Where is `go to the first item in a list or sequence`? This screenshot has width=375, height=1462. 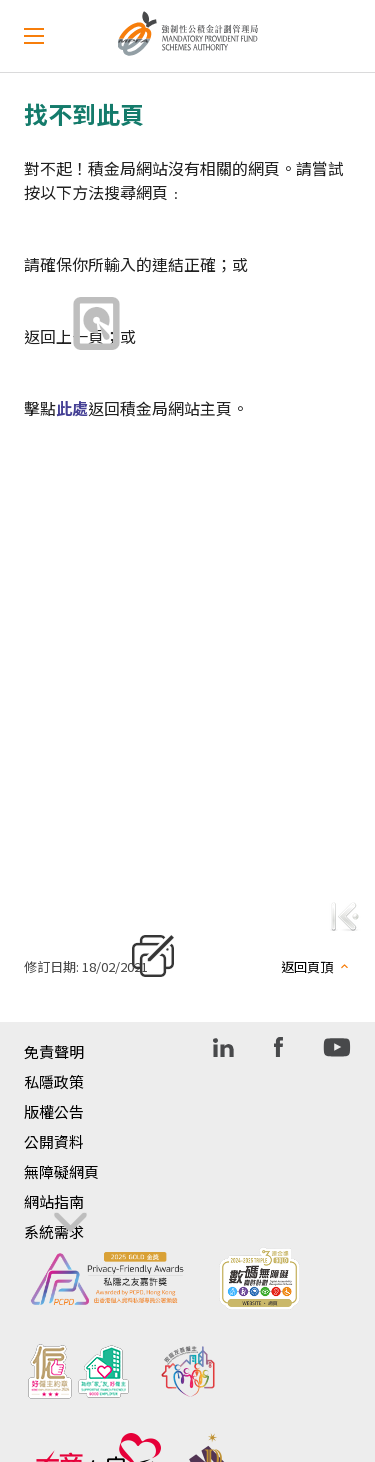
go to the first item in a list or sequence is located at coordinates (344, 916).